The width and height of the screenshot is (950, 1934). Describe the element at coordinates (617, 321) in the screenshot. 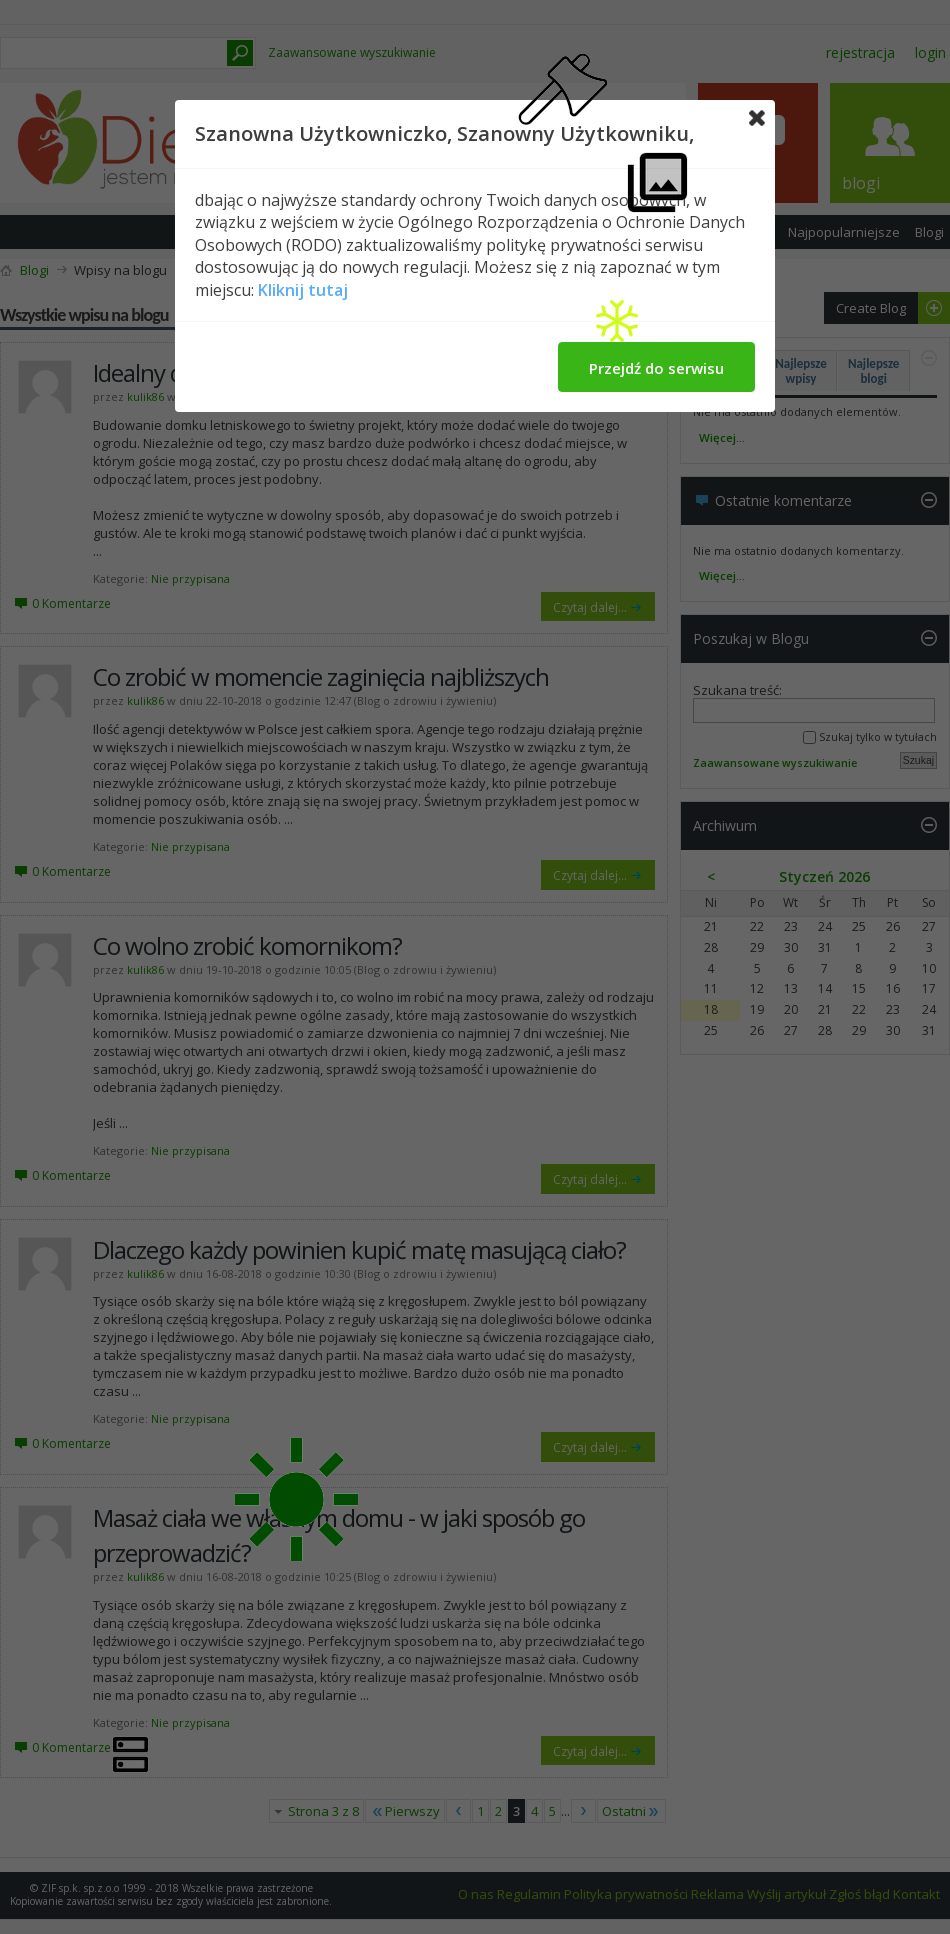

I see `activate cooling or air conditioning mode` at that location.